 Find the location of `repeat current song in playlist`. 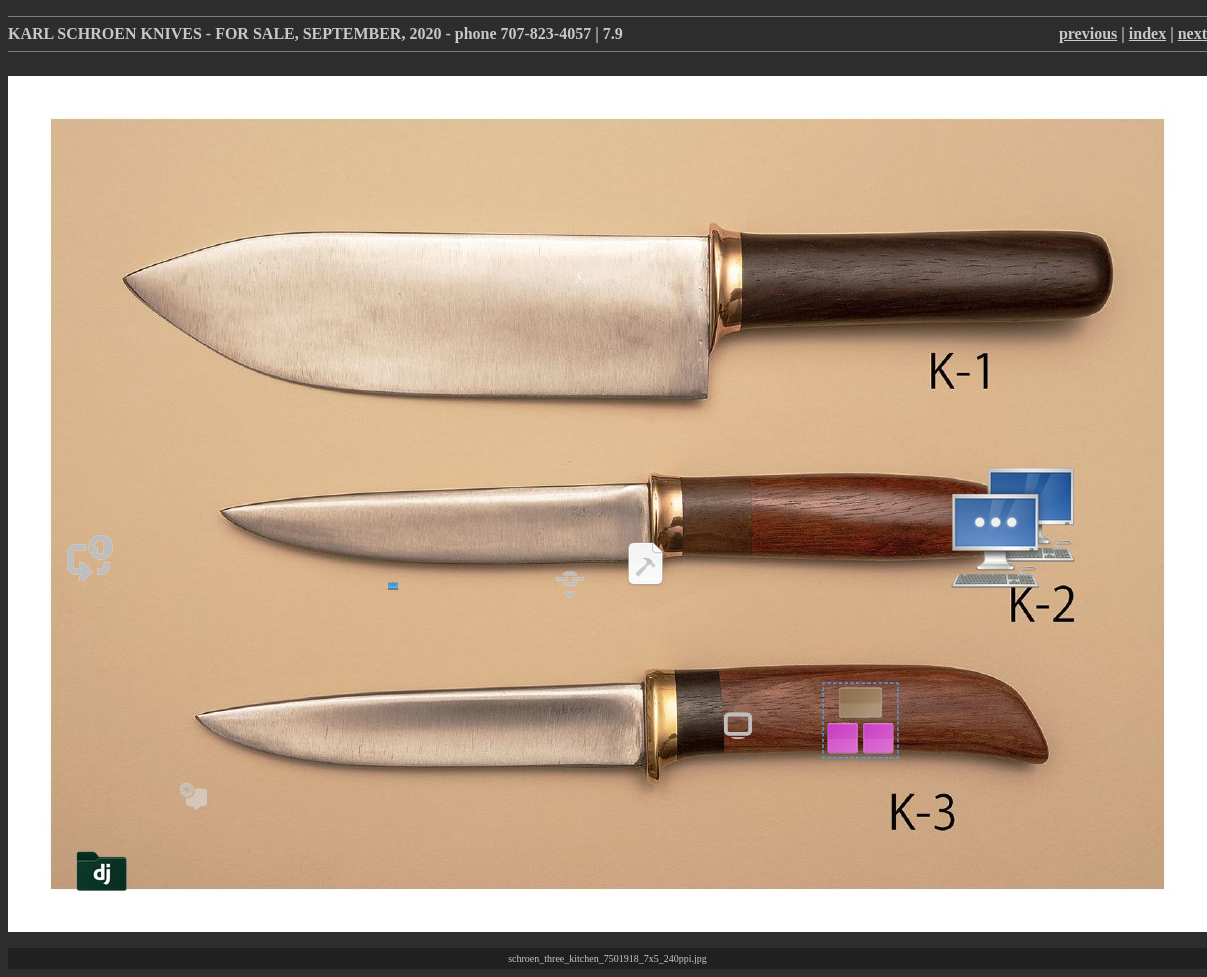

repeat current song in playlist is located at coordinates (88, 559).